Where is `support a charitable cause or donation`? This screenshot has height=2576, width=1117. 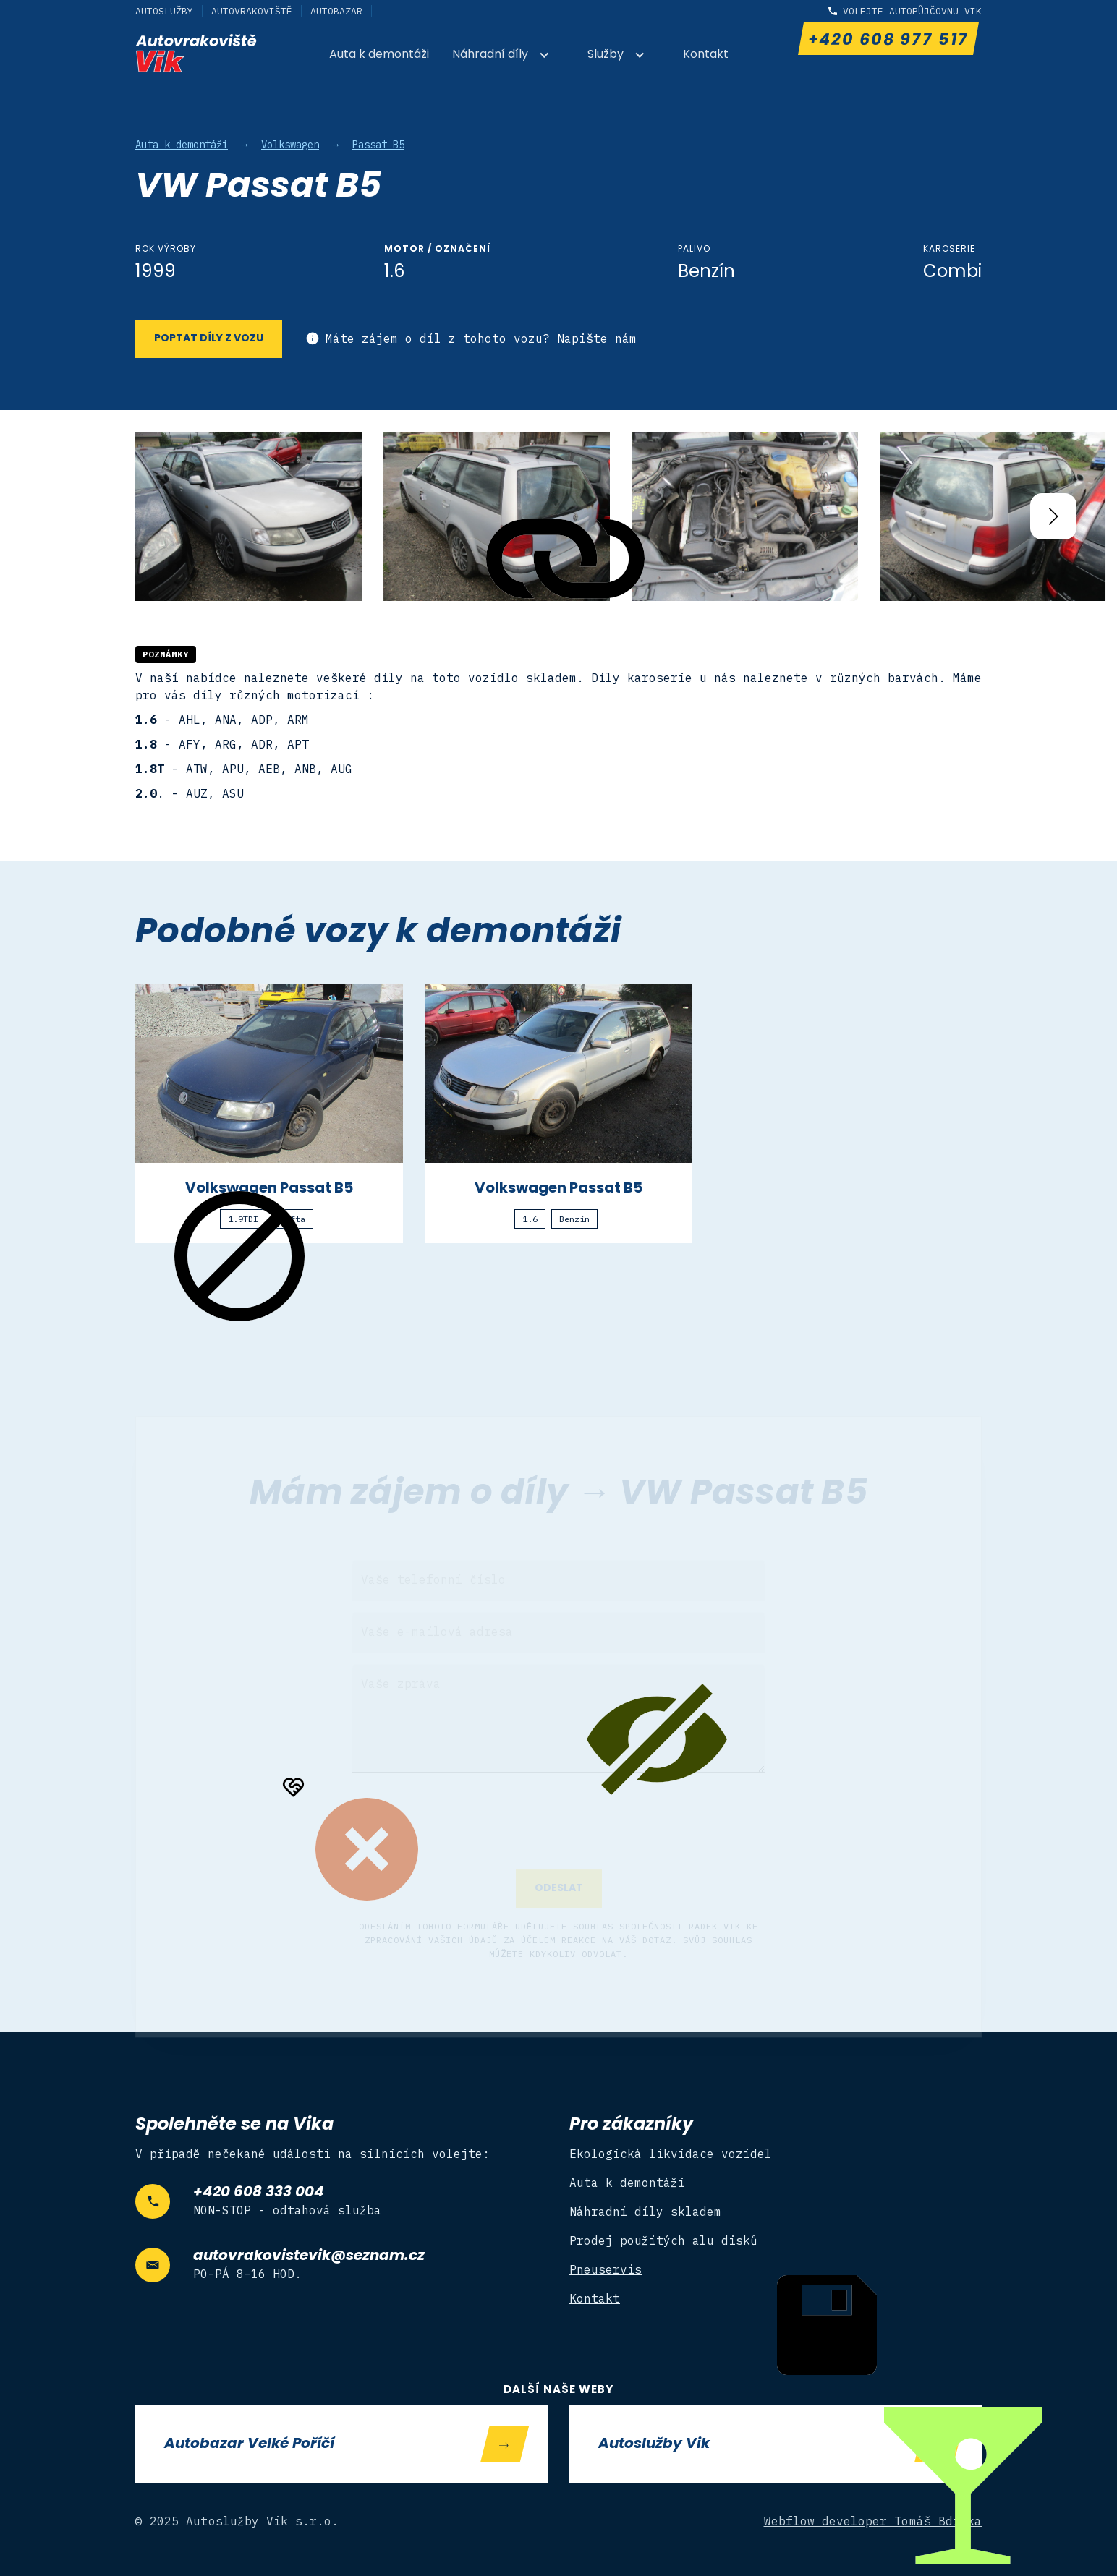 support a charitable cause or donation is located at coordinates (293, 1787).